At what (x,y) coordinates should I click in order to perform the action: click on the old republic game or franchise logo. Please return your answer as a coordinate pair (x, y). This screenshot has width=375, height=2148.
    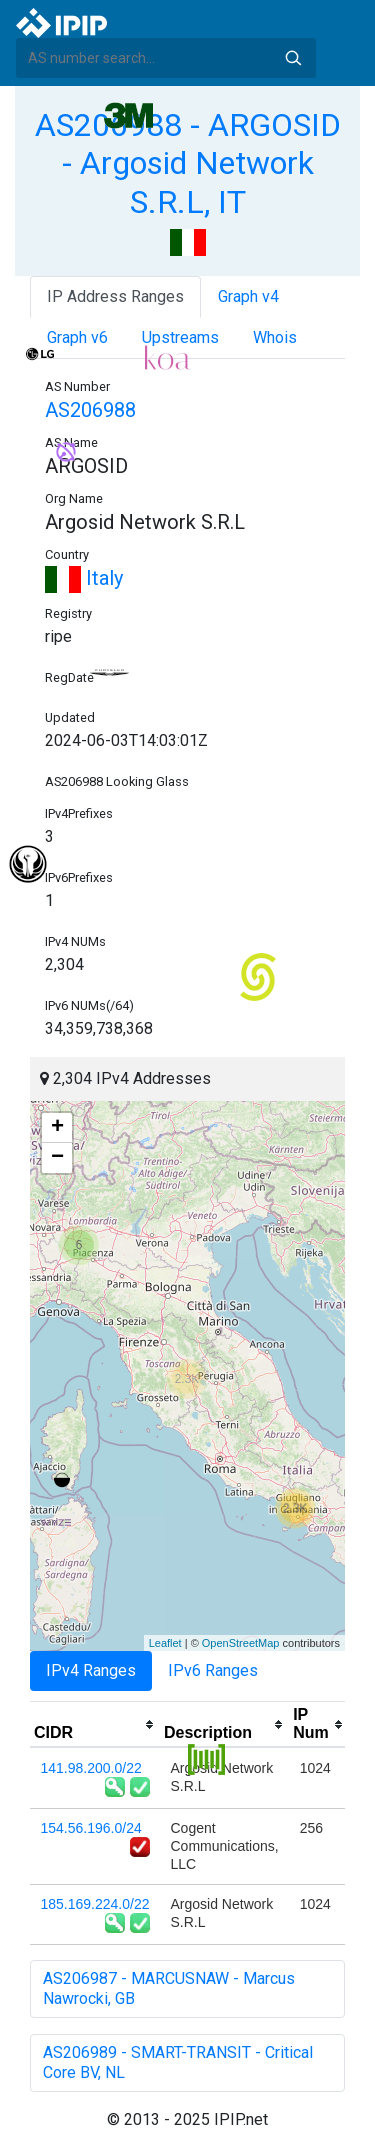
    Looking at the image, I should click on (28, 864).